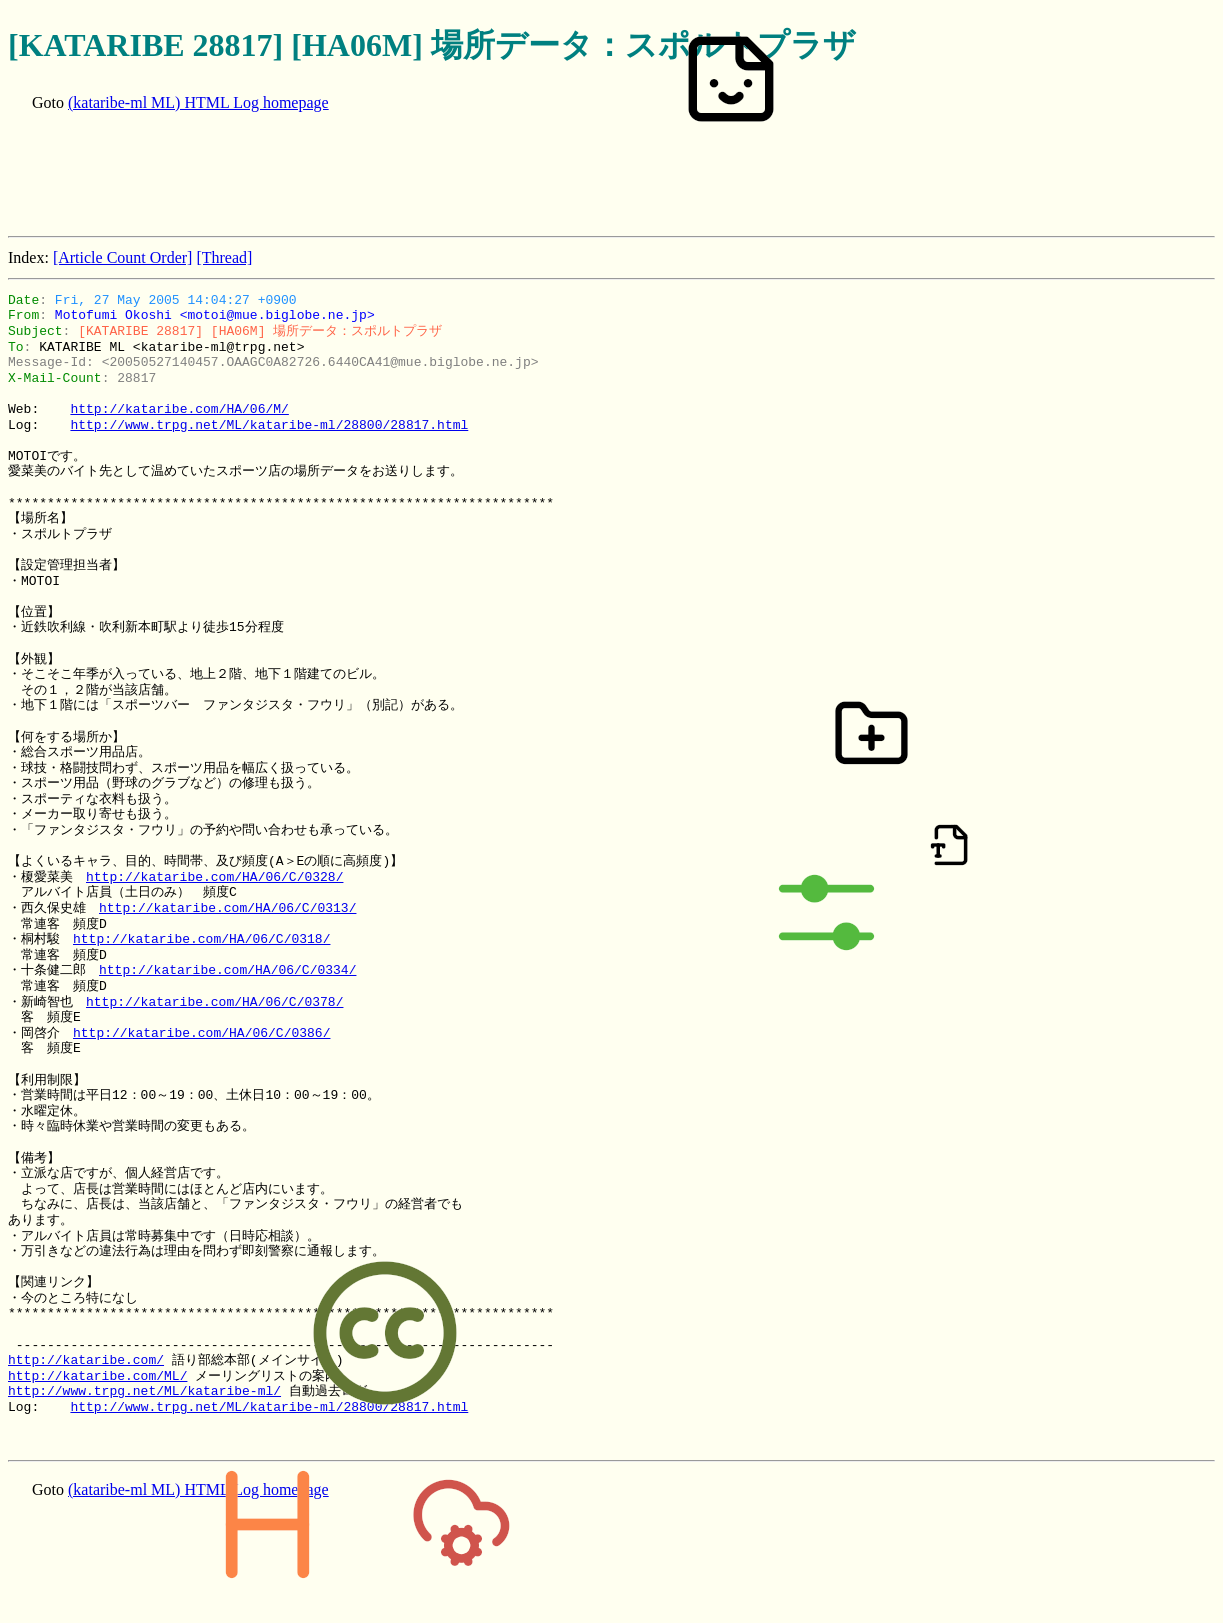 This screenshot has height=1623, width=1223. I want to click on insert a heading in a text document, so click(267, 1524).